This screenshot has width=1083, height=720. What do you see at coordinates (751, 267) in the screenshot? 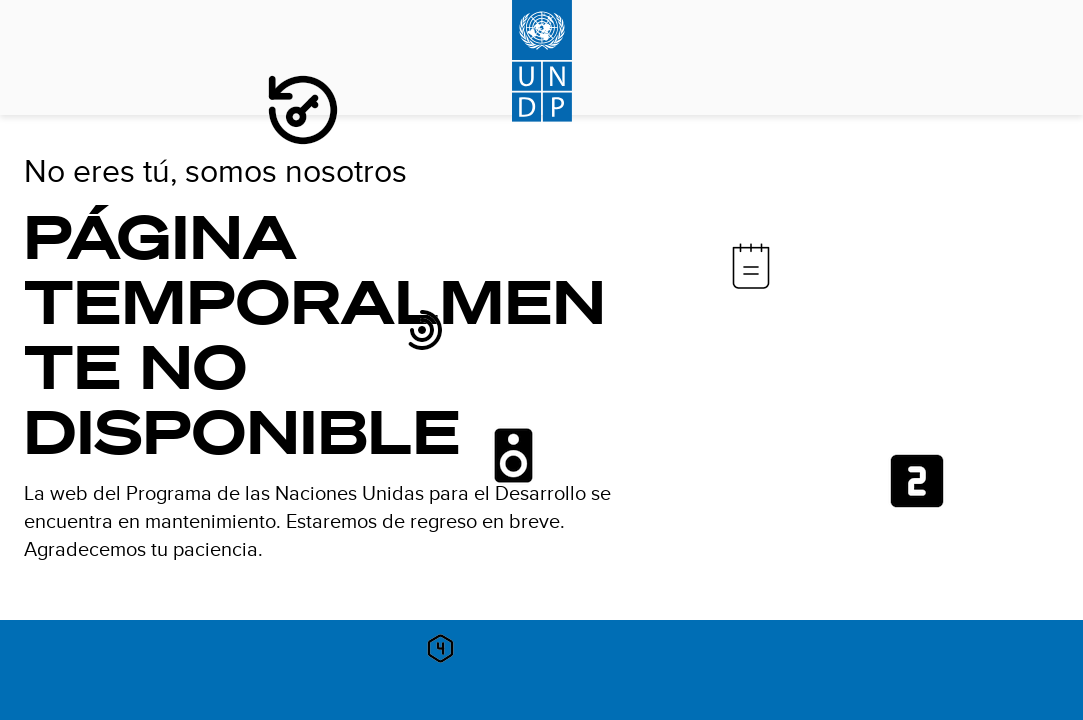
I see `open notepad or notes app` at bounding box center [751, 267].